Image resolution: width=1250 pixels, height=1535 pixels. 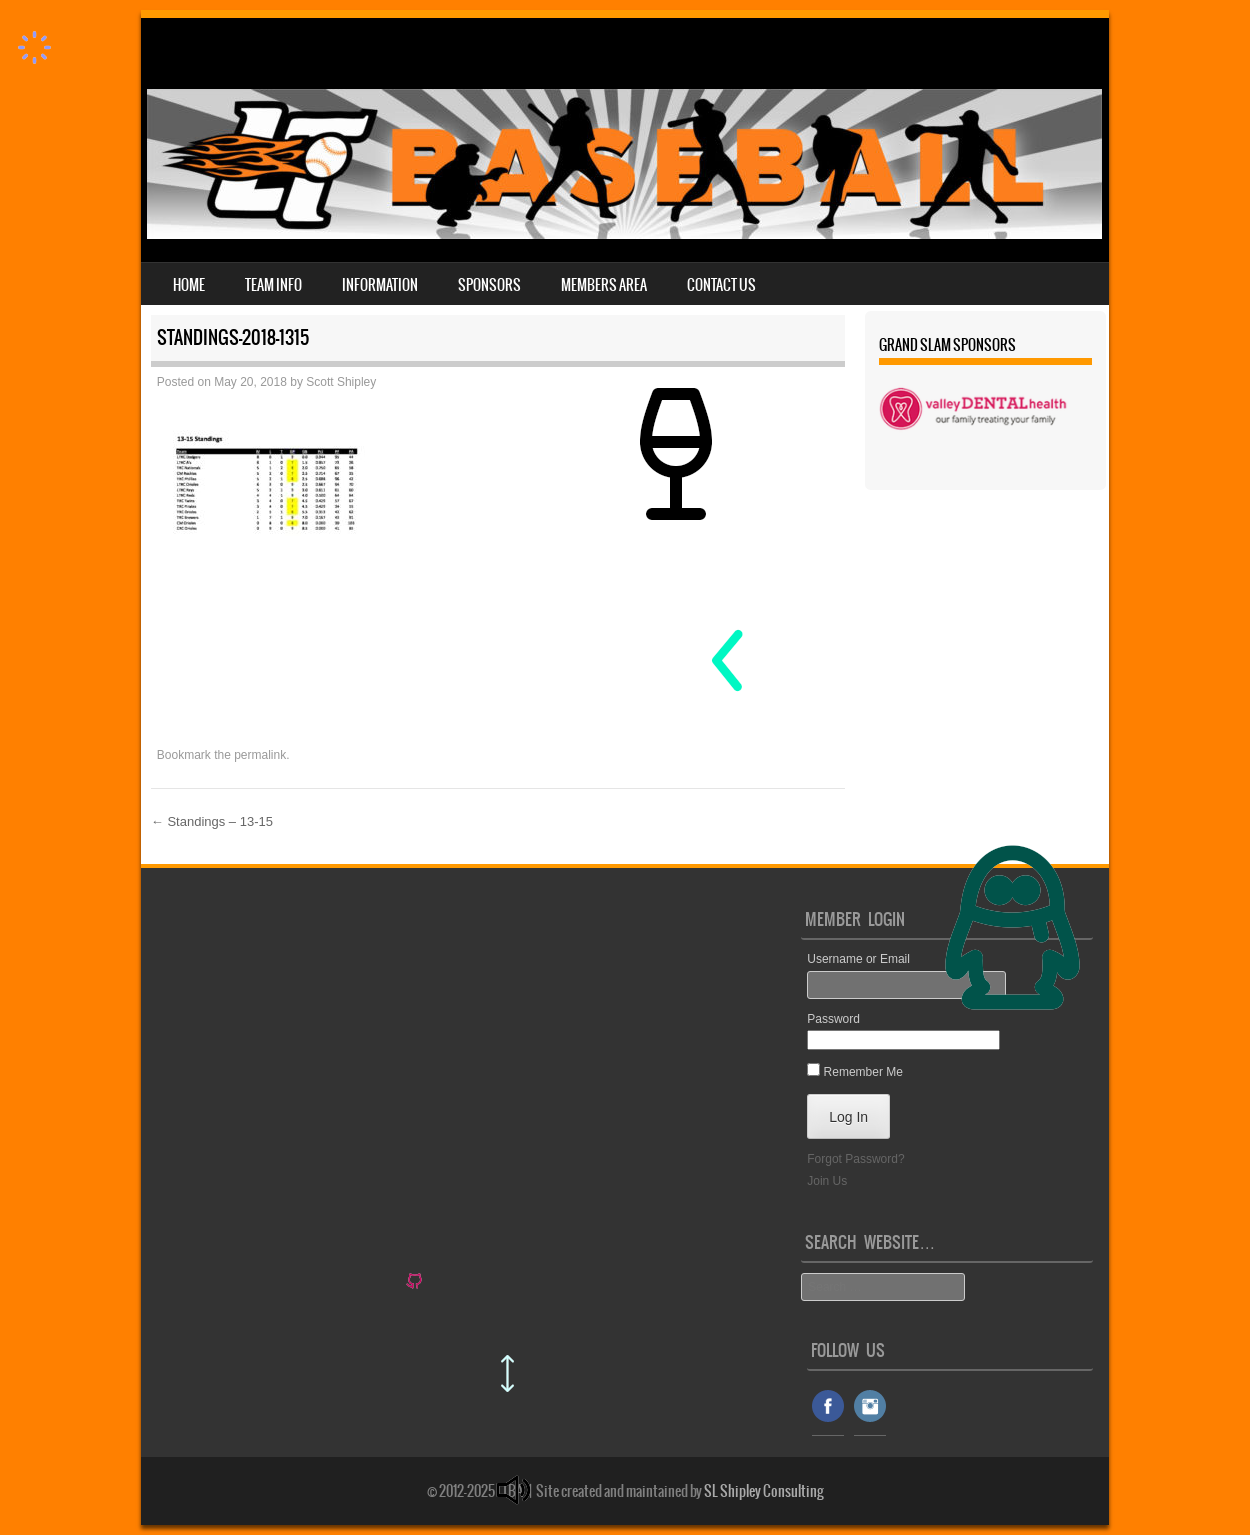 What do you see at coordinates (414, 1281) in the screenshot?
I see `view project on github` at bounding box center [414, 1281].